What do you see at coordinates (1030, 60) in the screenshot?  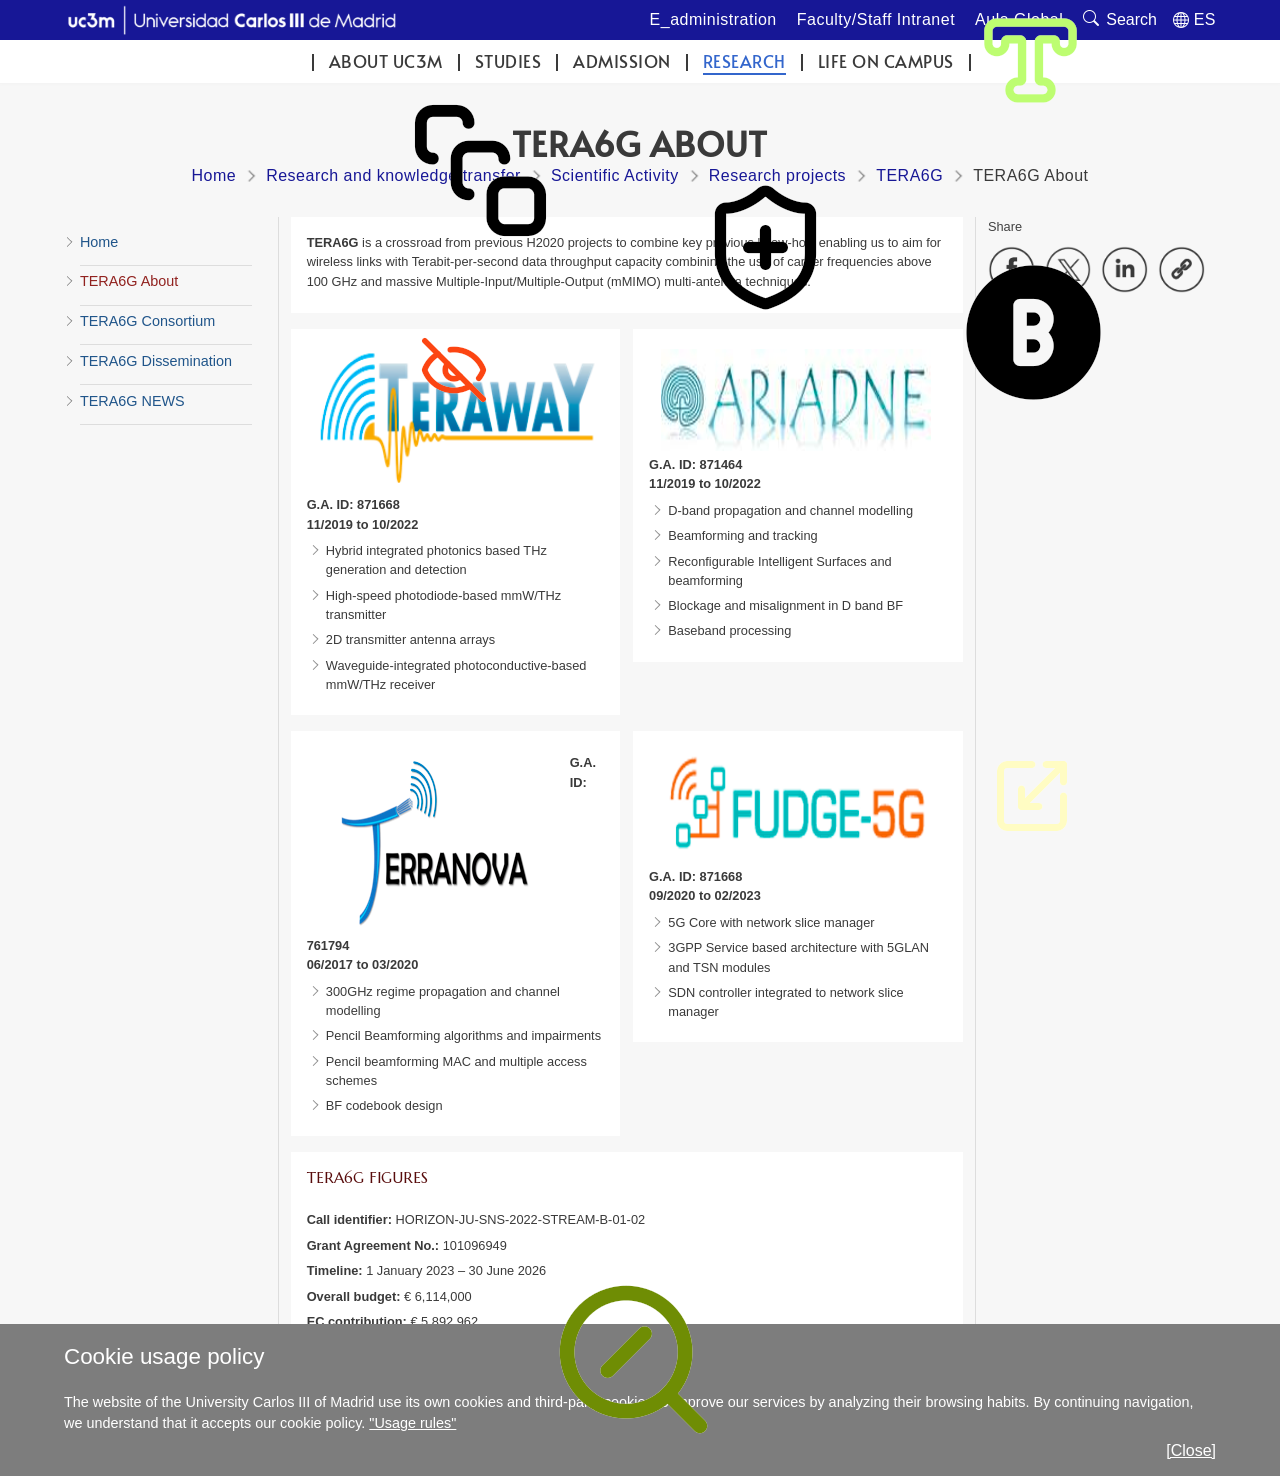 I see `access text formatting options` at bounding box center [1030, 60].